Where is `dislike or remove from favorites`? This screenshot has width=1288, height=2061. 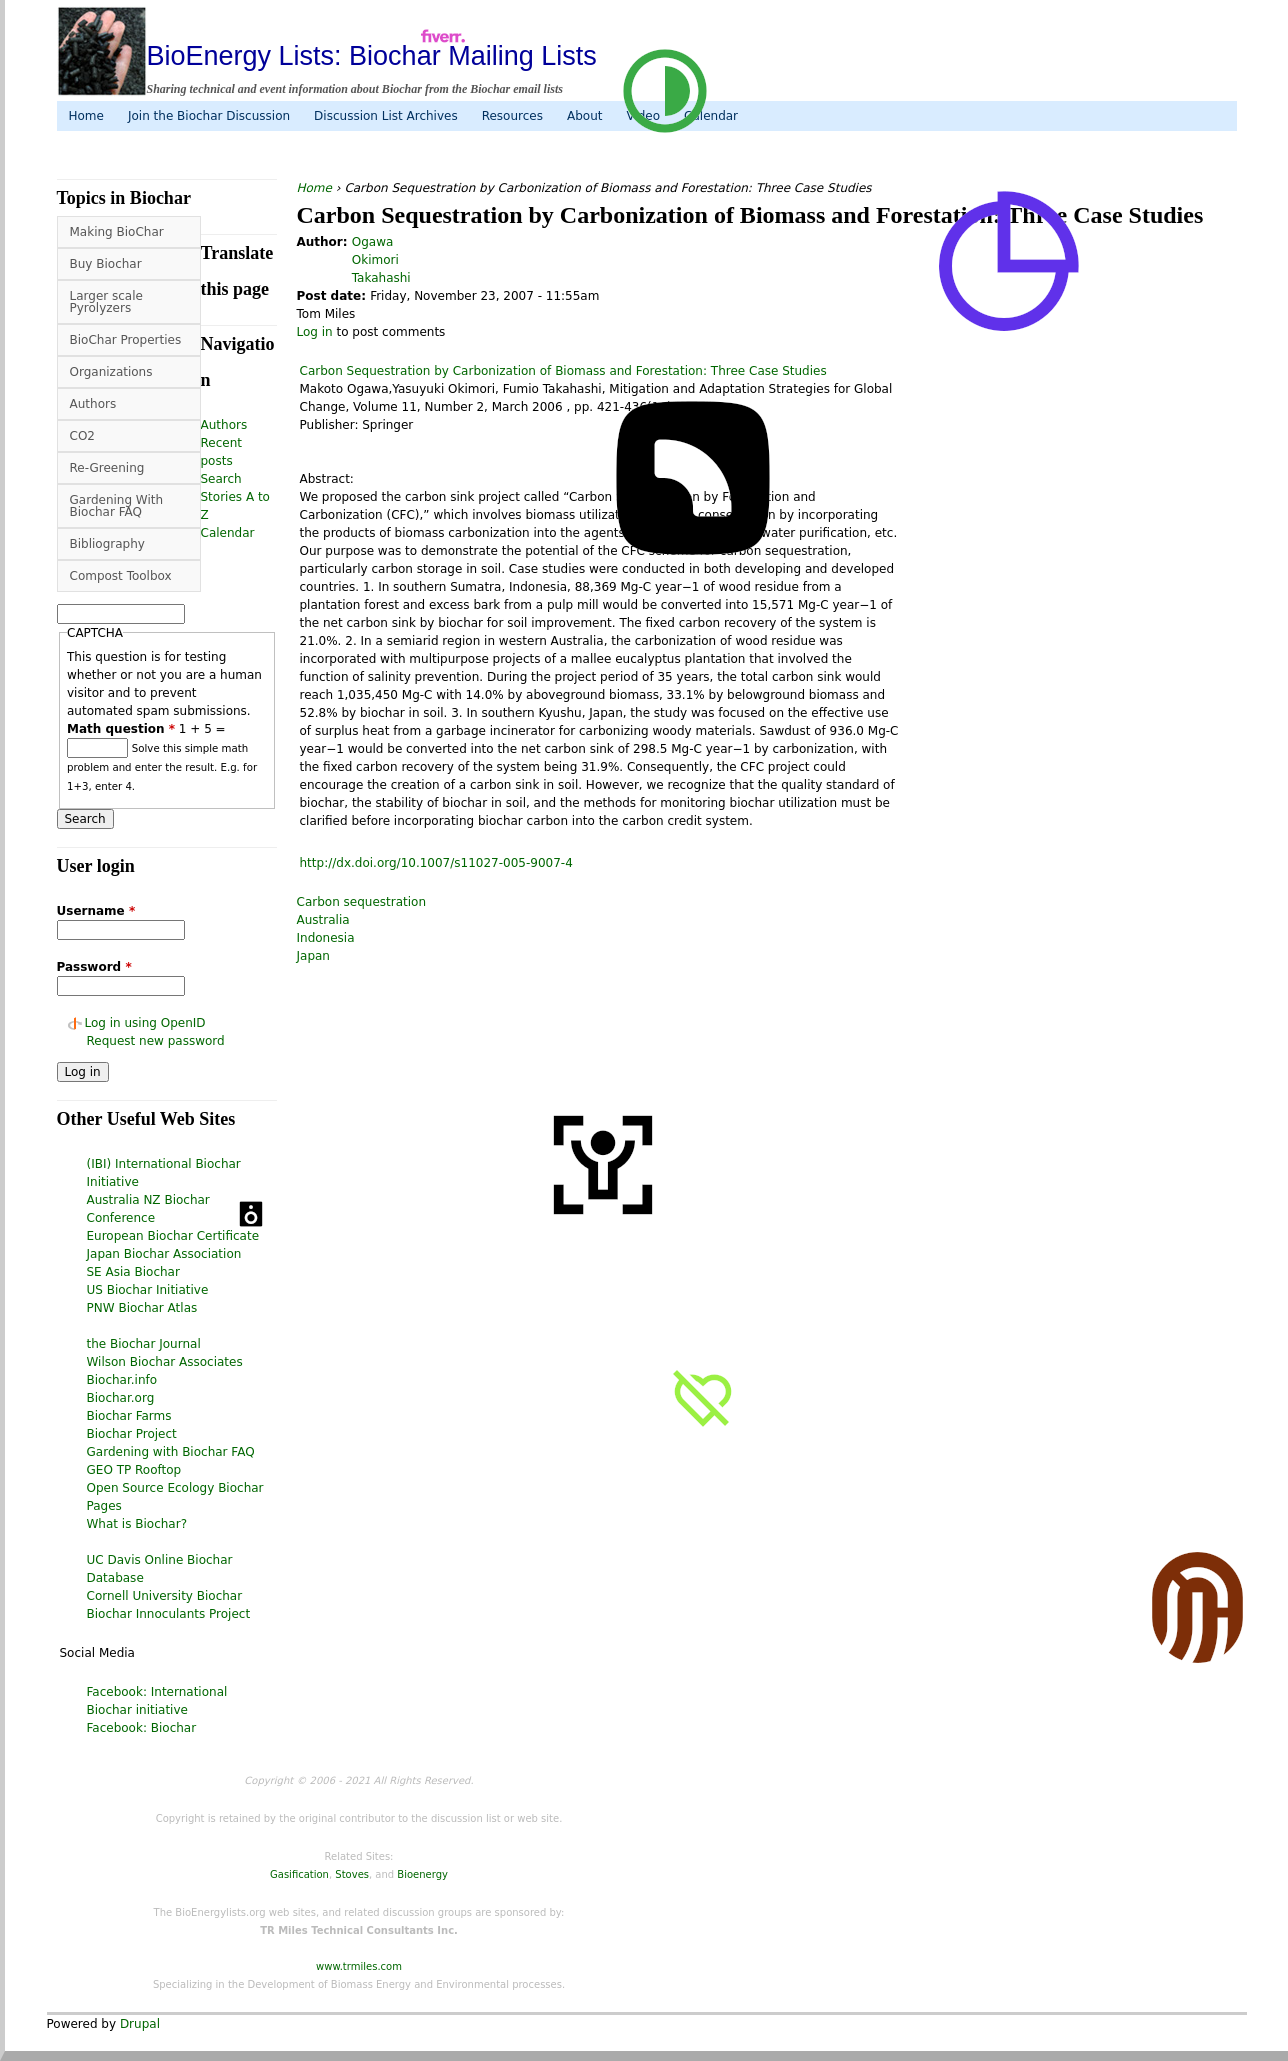 dislike or remove from favorites is located at coordinates (703, 1400).